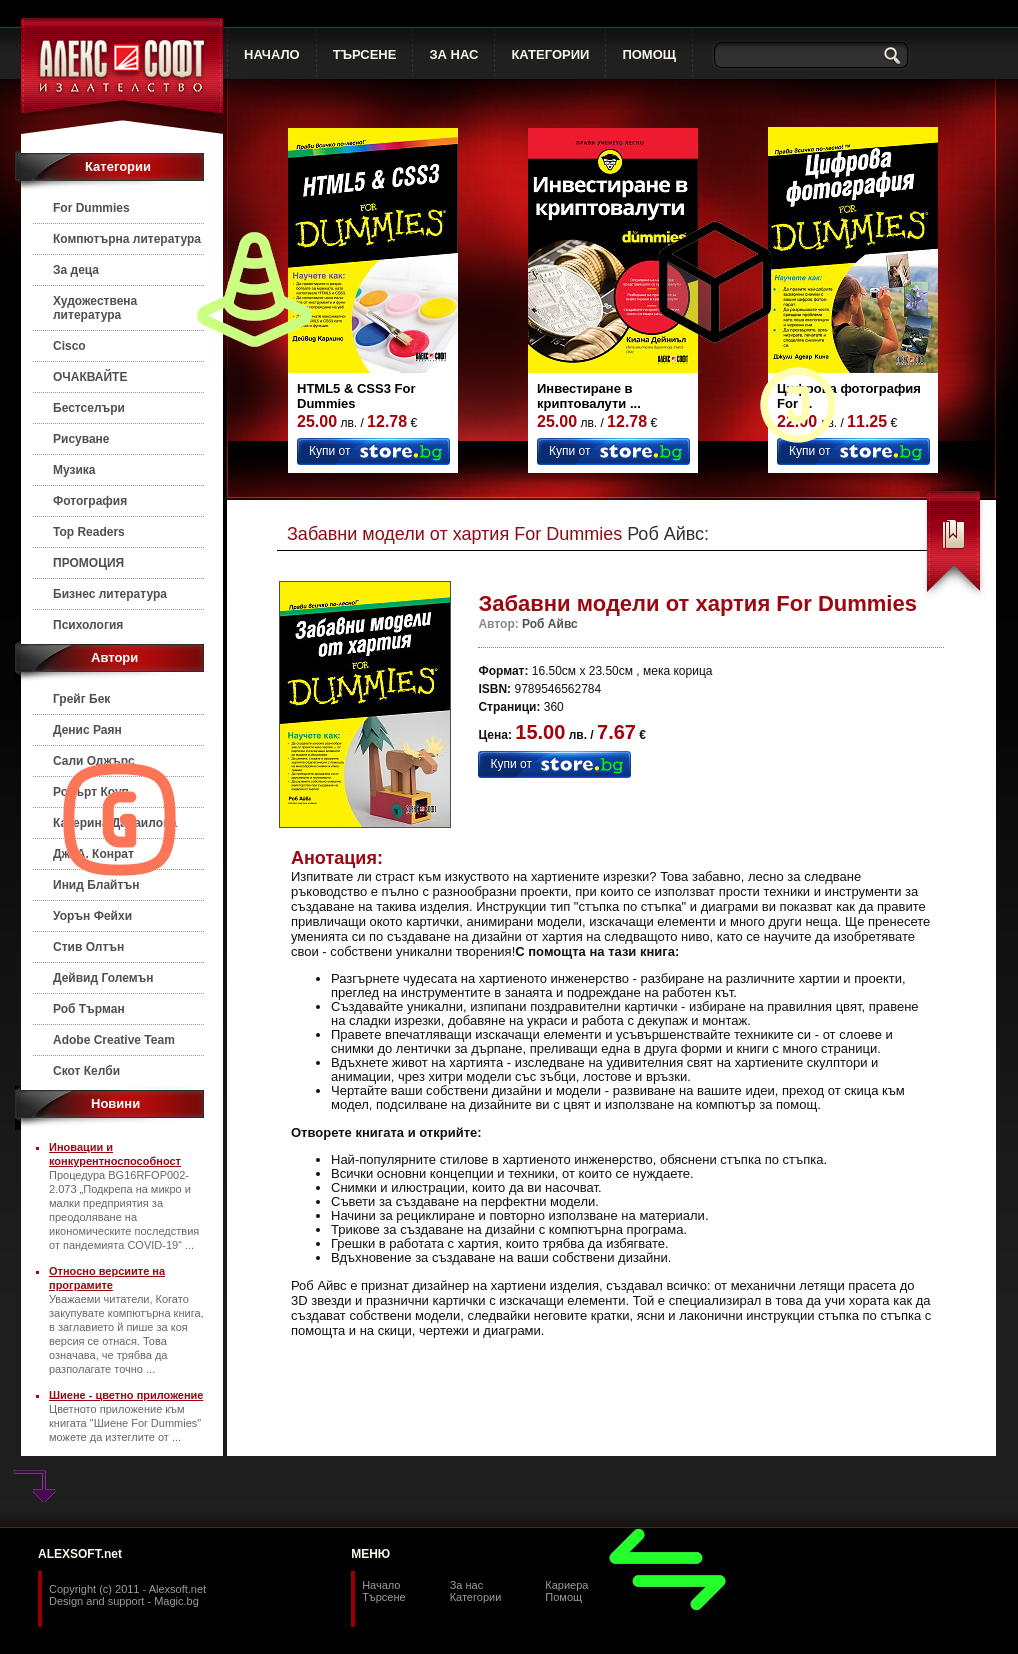  I want to click on view 3D model or object, so click(715, 282).